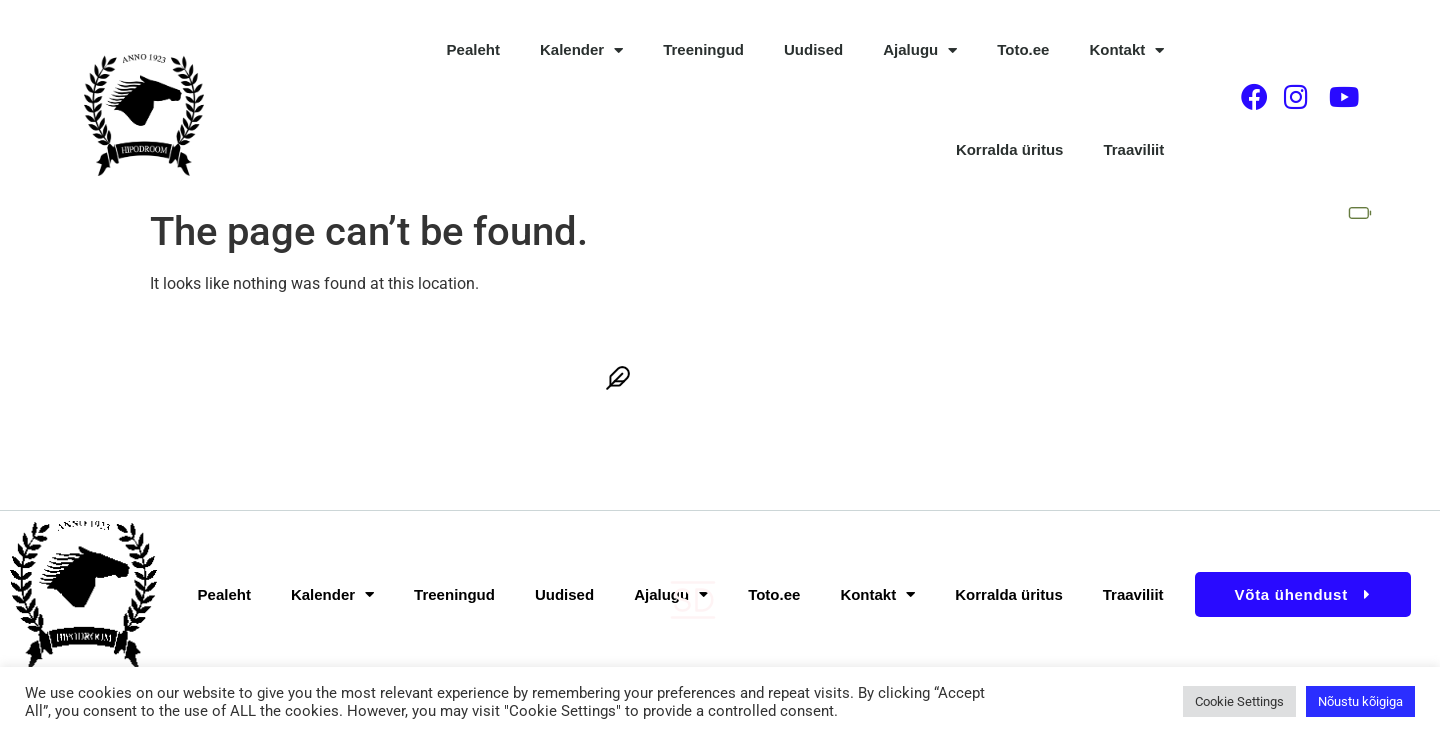  Describe the element at coordinates (1360, 213) in the screenshot. I see `indicates battery is completely drained` at that location.